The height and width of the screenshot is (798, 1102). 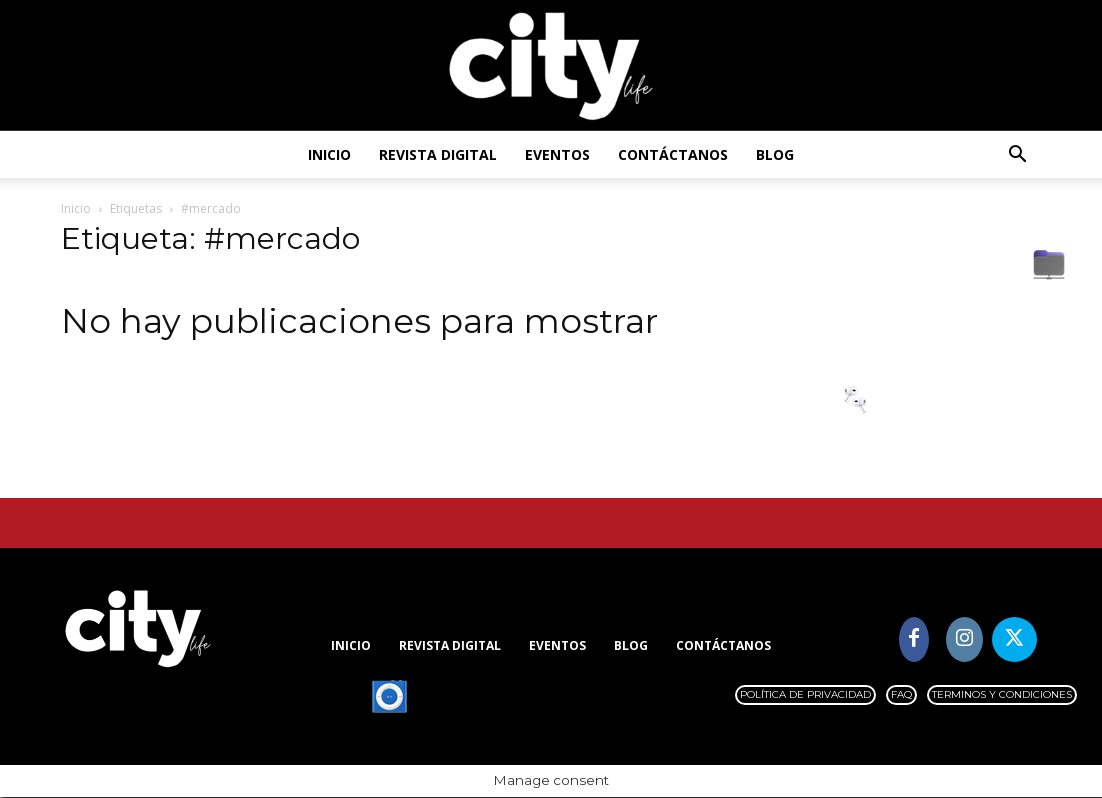 I want to click on iPod shuffle device connected, so click(x=389, y=696).